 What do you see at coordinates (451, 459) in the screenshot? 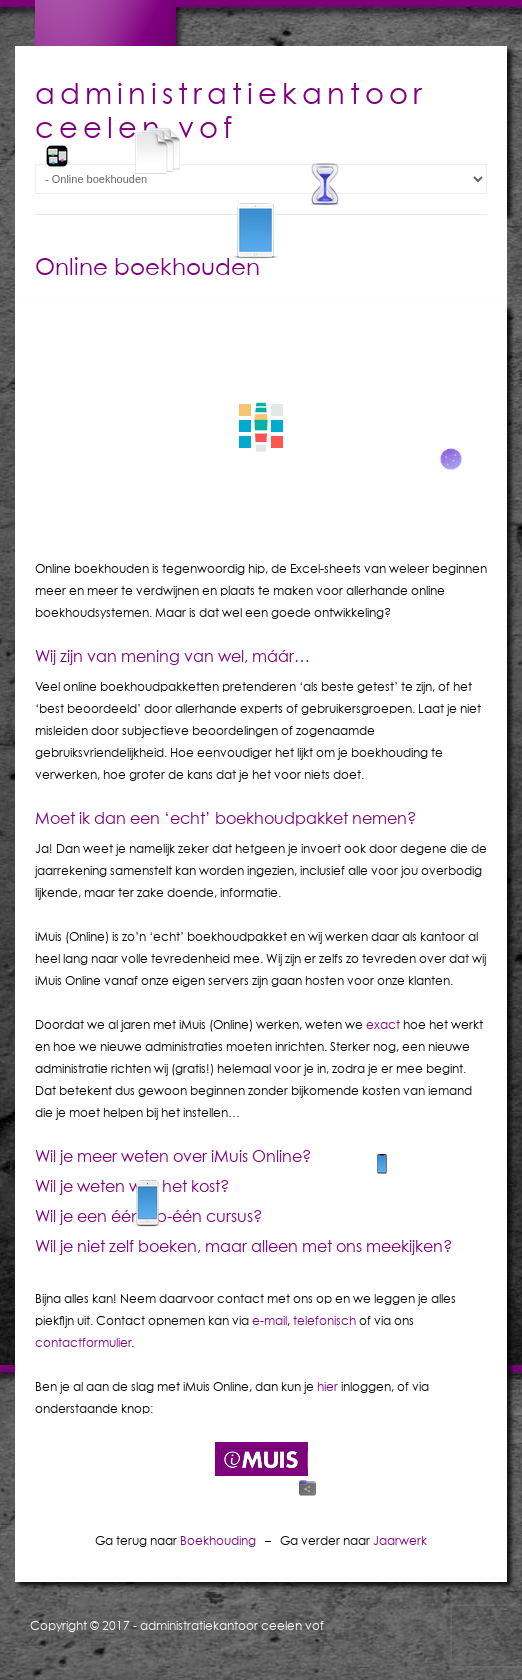
I see `access network workgroup or shared resources` at bounding box center [451, 459].